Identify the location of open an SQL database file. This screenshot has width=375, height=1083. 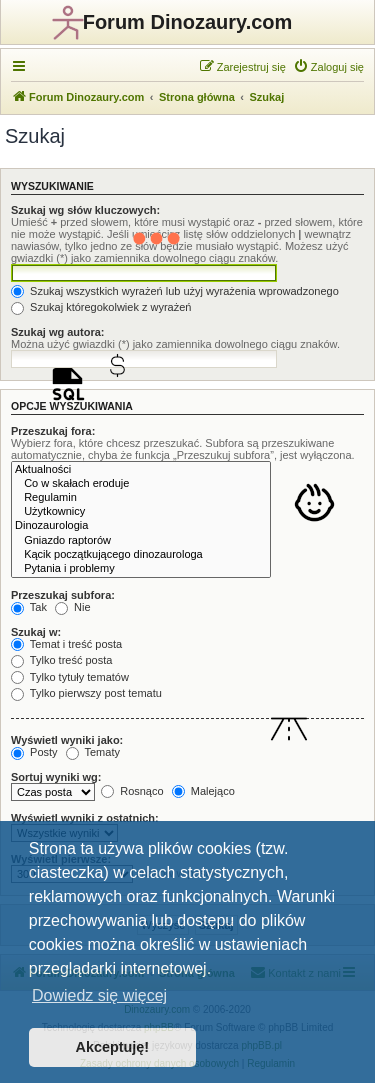
(67, 385).